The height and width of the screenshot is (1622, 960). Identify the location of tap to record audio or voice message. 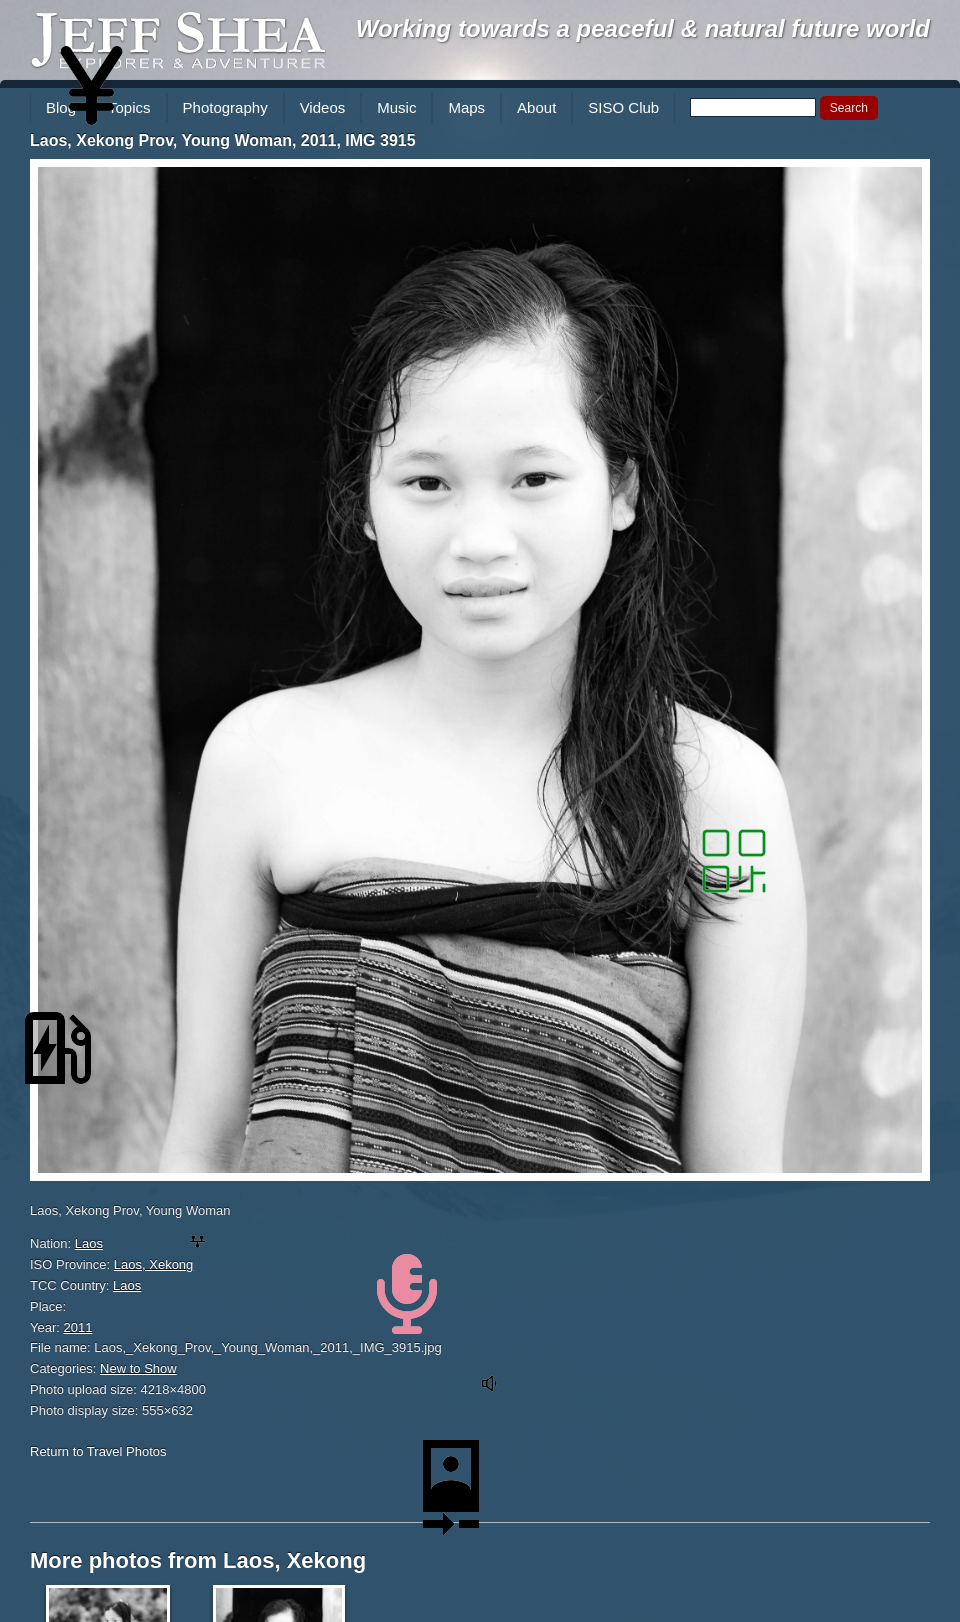
(407, 1294).